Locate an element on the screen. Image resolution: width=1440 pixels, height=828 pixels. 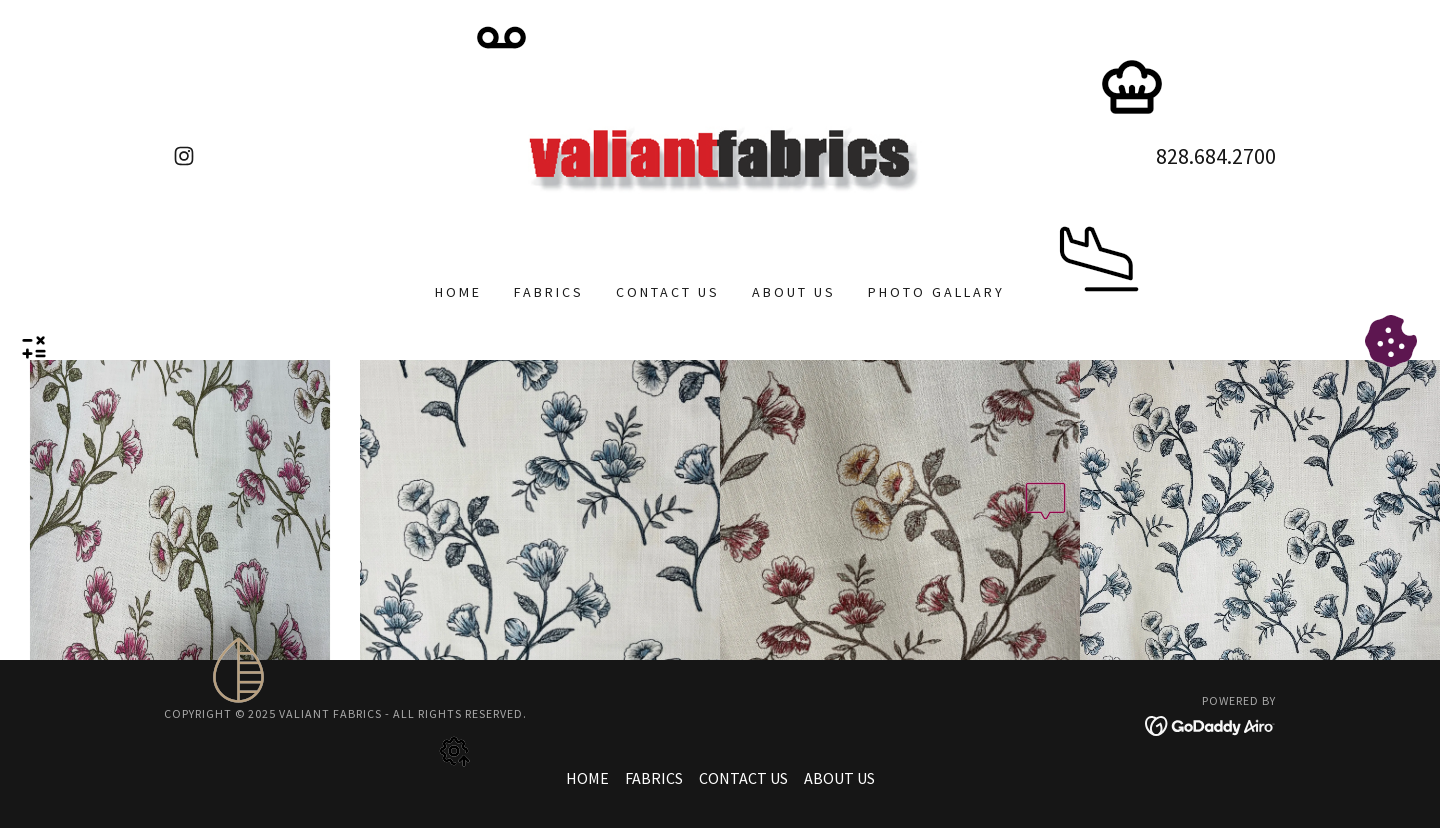
access cooking or recipe features is located at coordinates (1132, 88).